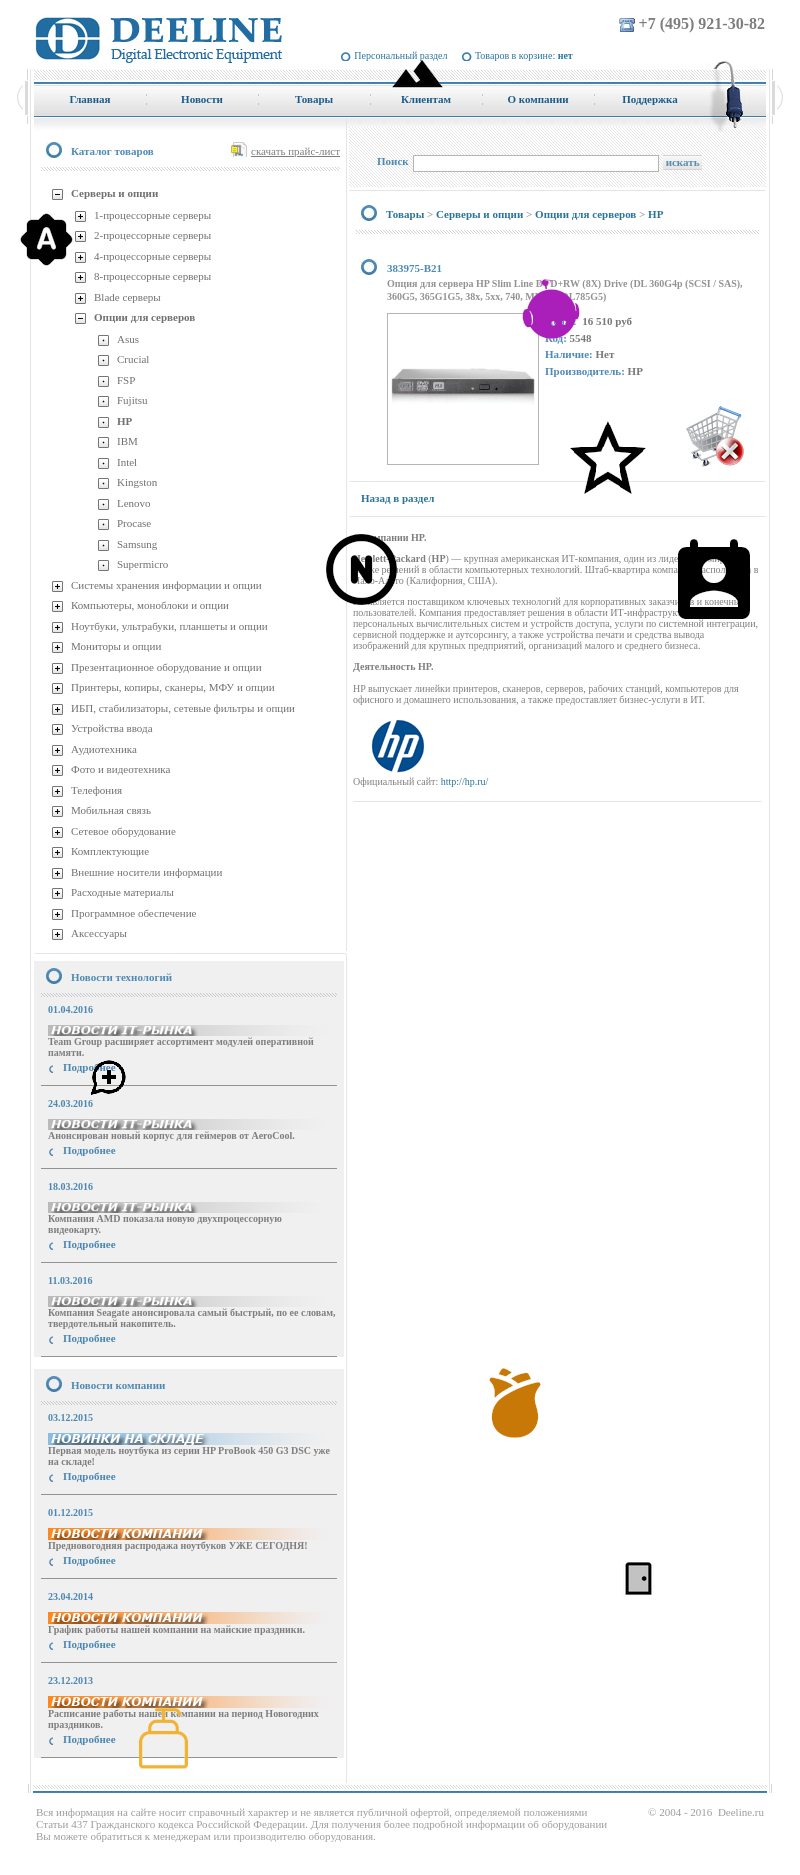 This screenshot has height=1875, width=800. Describe the element at coordinates (638, 1578) in the screenshot. I see `access door sensor settings` at that location.